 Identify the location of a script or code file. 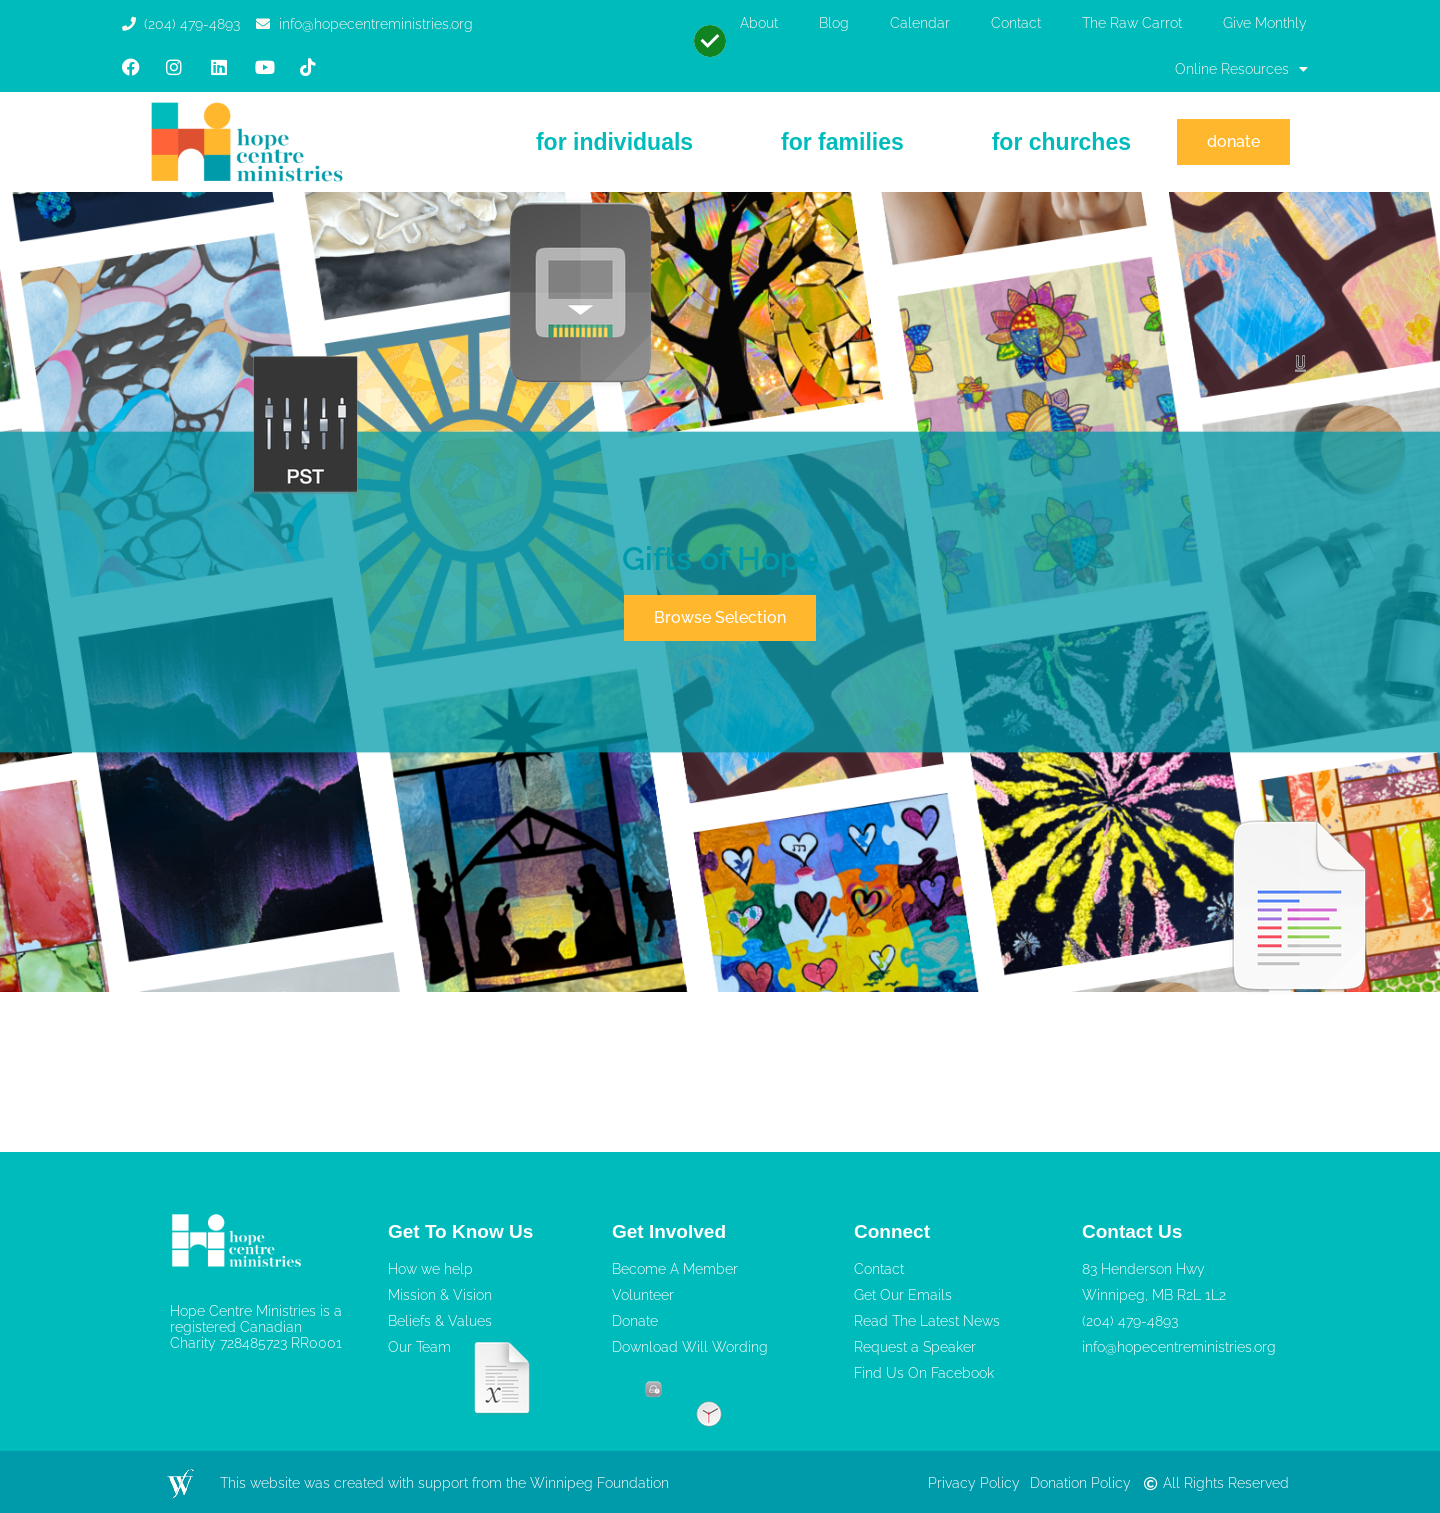
(1299, 905).